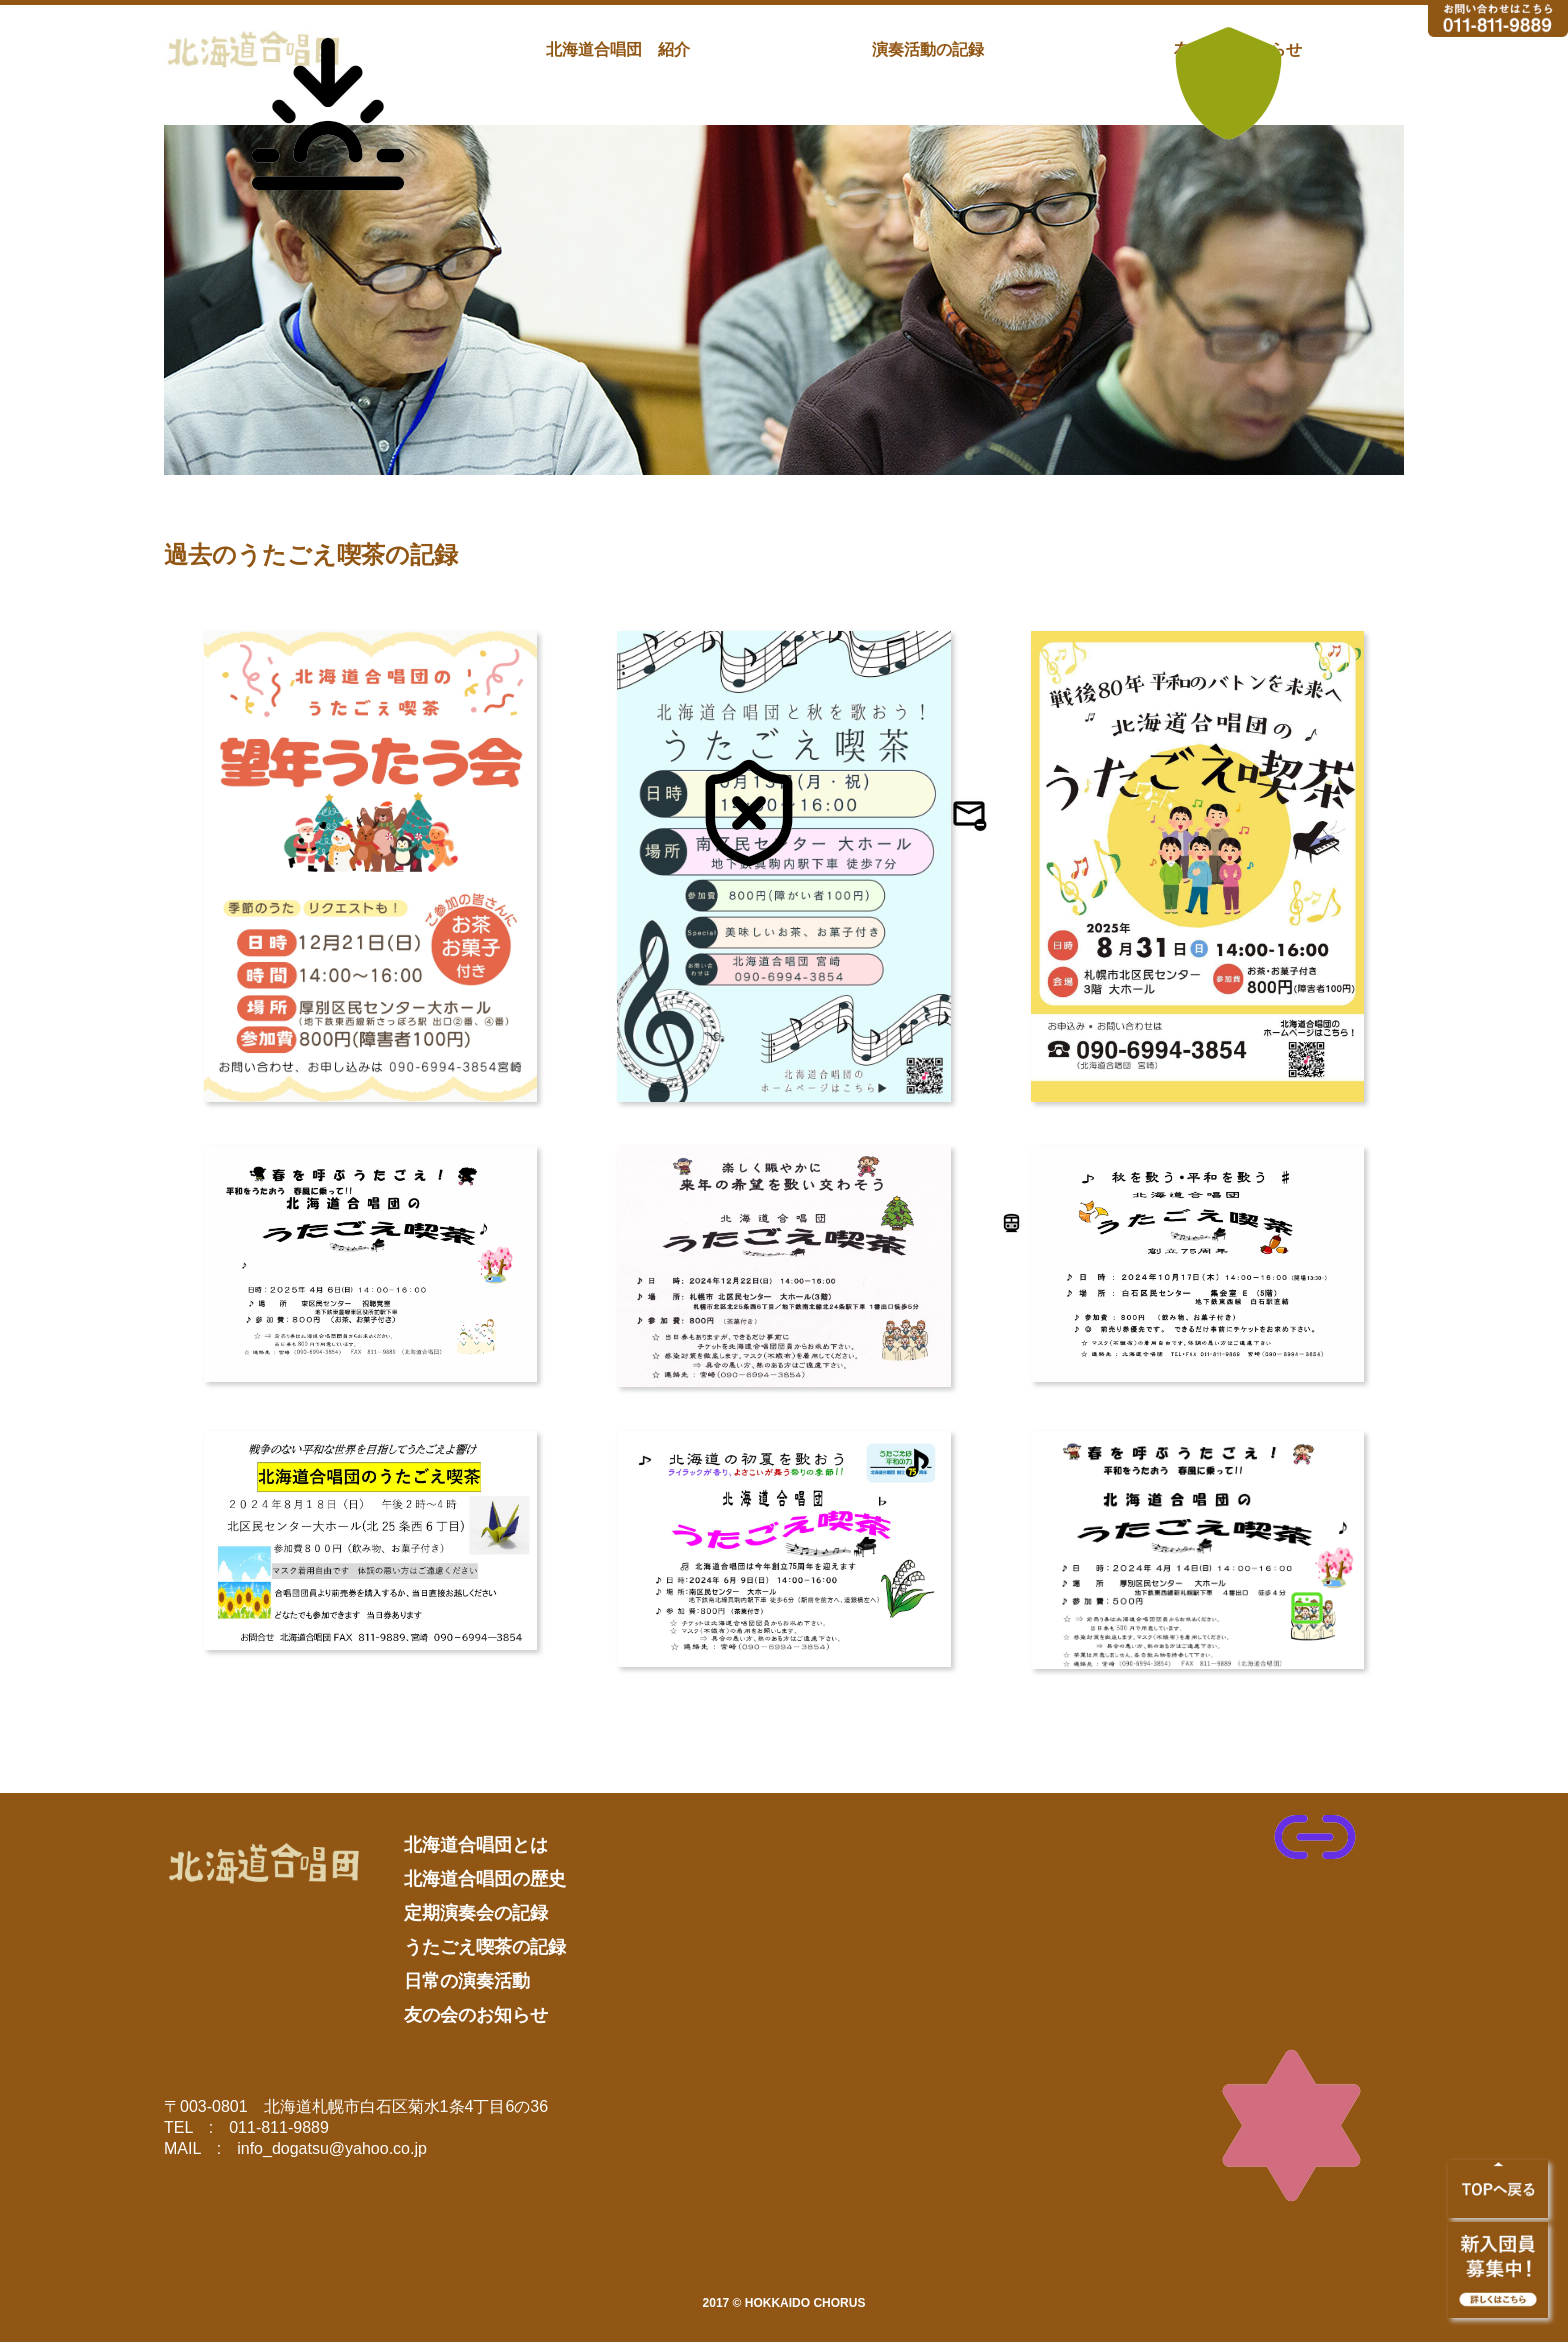 This screenshot has height=2342, width=1568. I want to click on open web browser, so click(1307, 1608).